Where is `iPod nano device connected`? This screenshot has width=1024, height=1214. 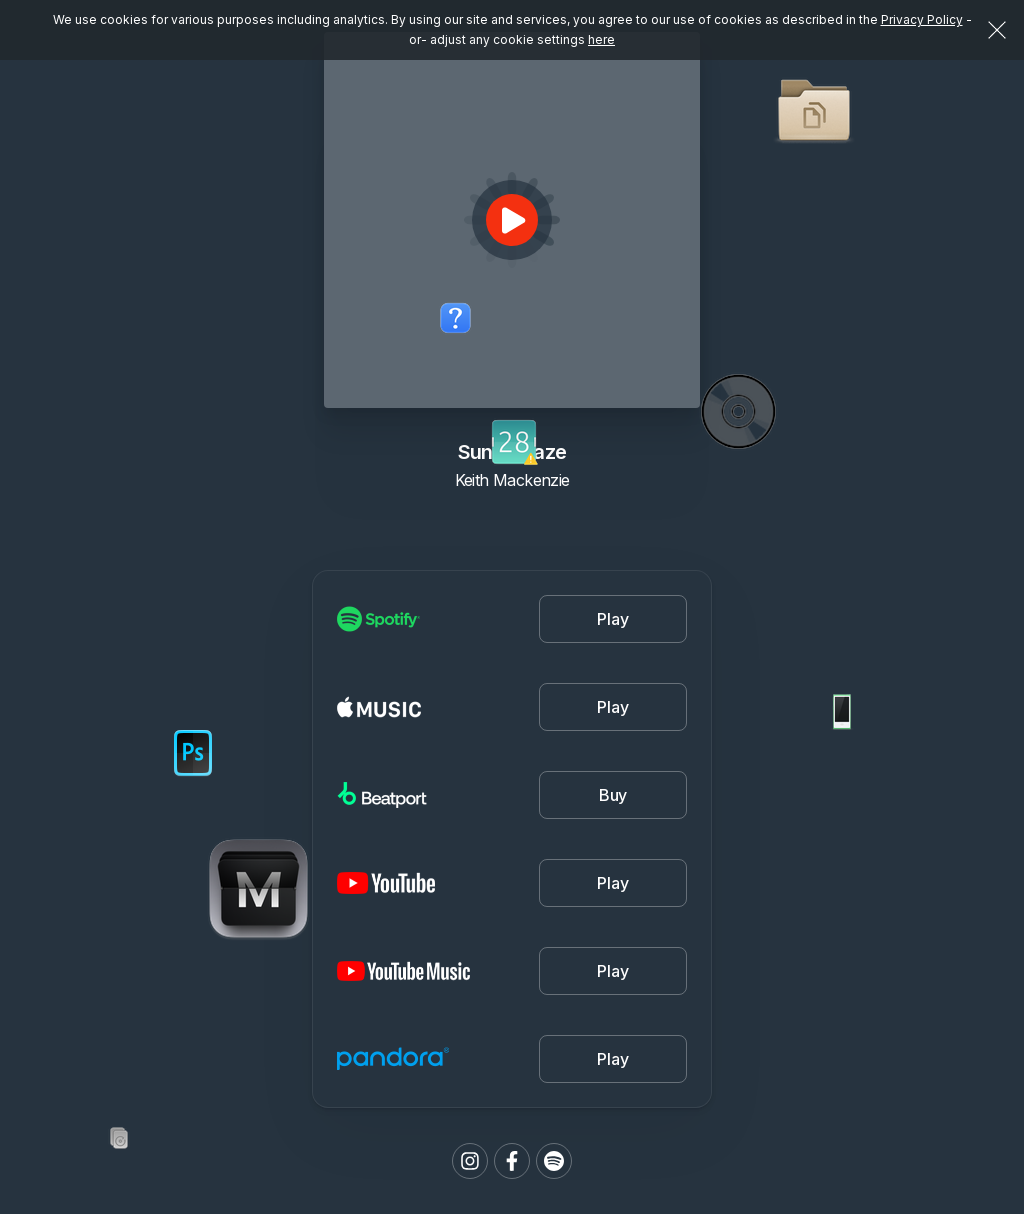 iPod nano device connected is located at coordinates (842, 712).